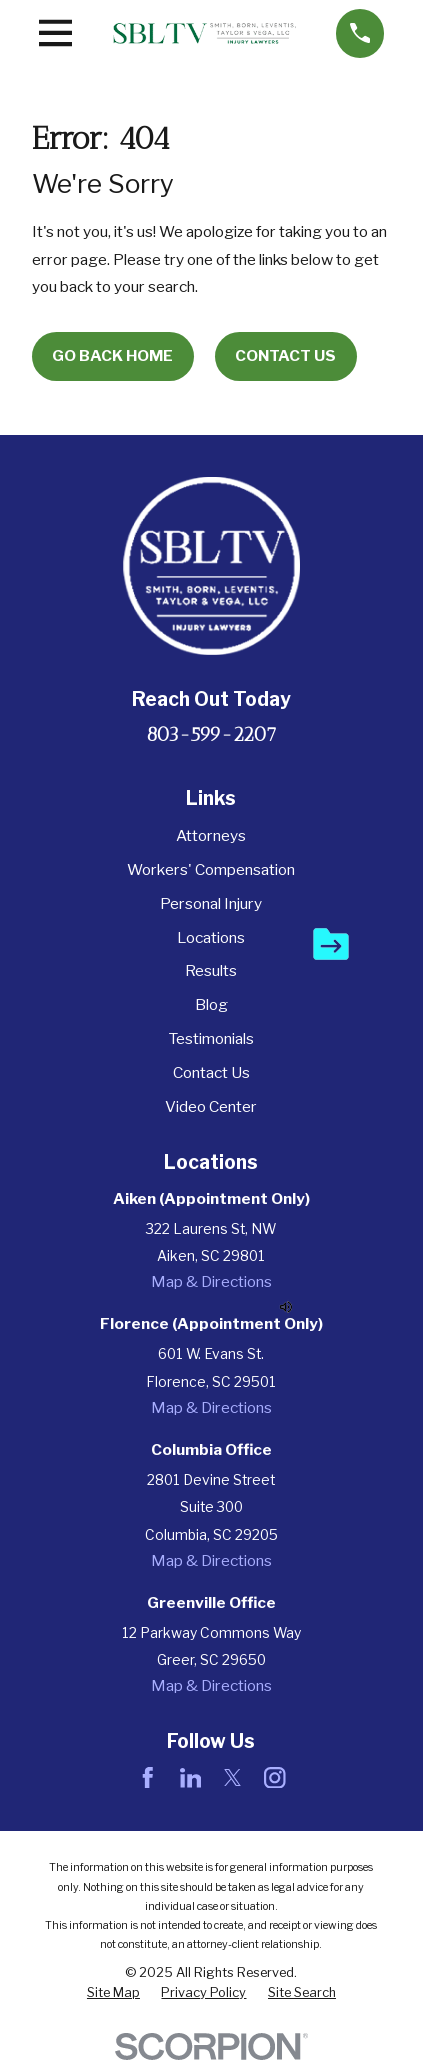 The image size is (423, 2062). I want to click on increase or adjust audio volume, so click(286, 1307).